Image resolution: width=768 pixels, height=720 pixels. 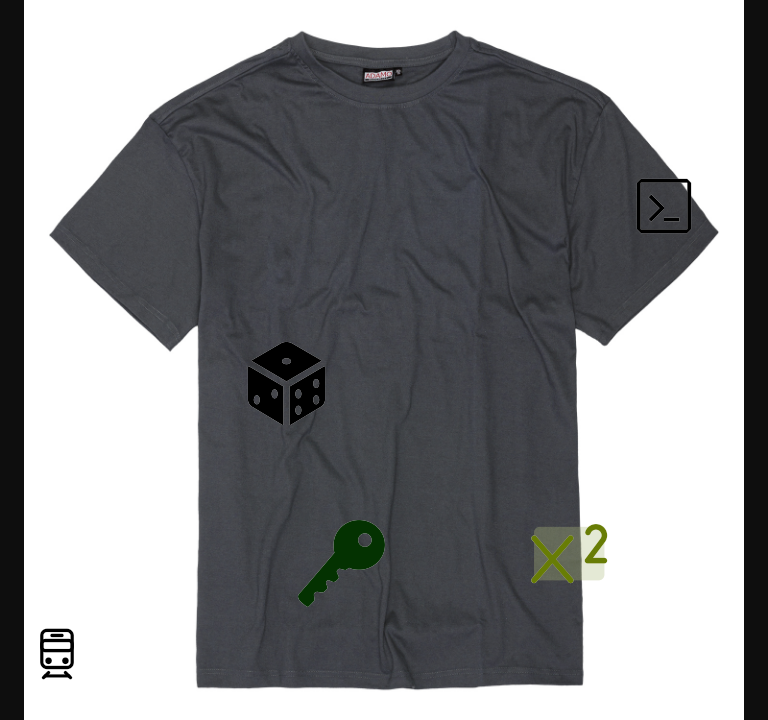 What do you see at coordinates (341, 563) in the screenshot?
I see `access security or password settings` at bounding box center [341, 563].